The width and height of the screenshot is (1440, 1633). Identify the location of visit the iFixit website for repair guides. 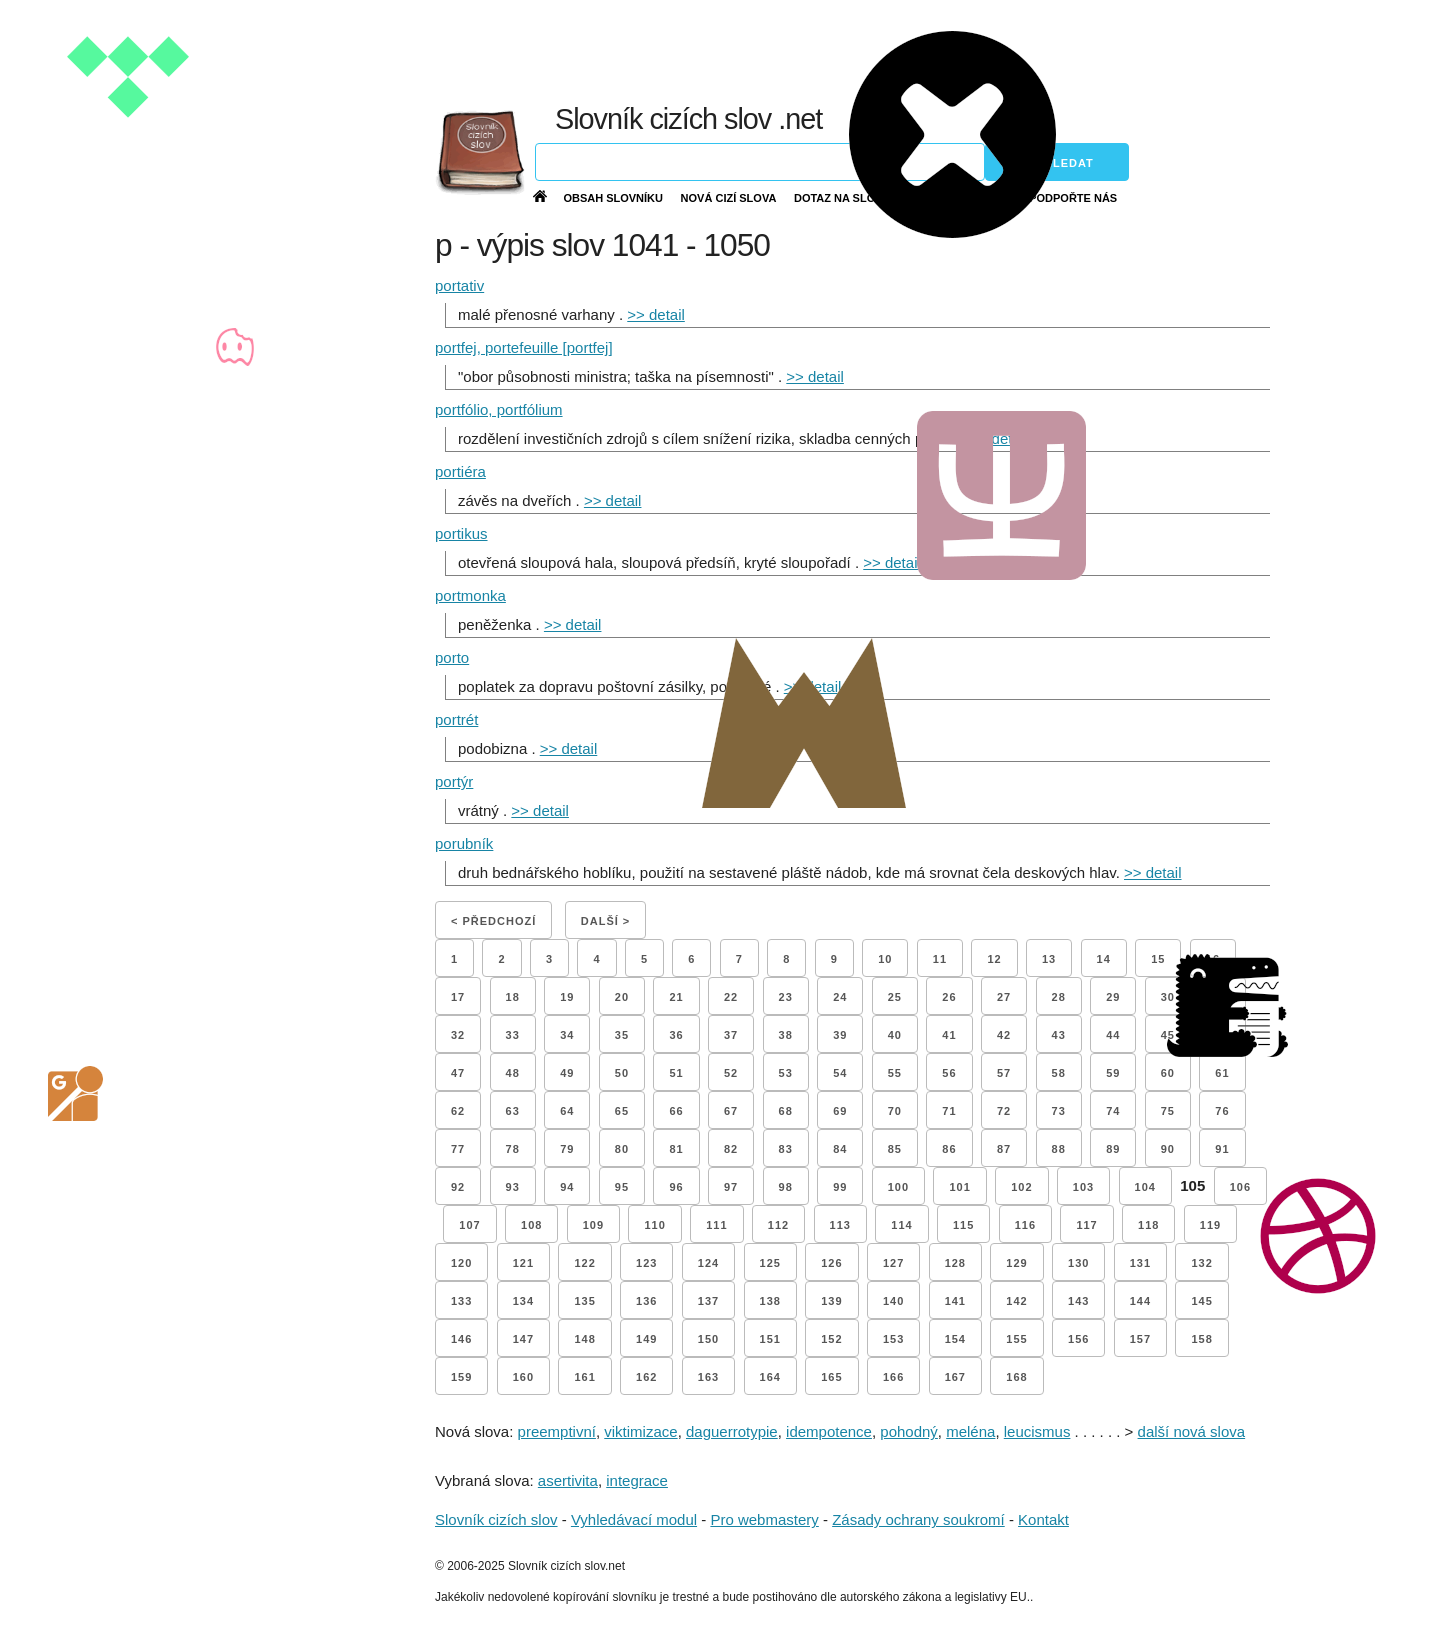
(952, 134).